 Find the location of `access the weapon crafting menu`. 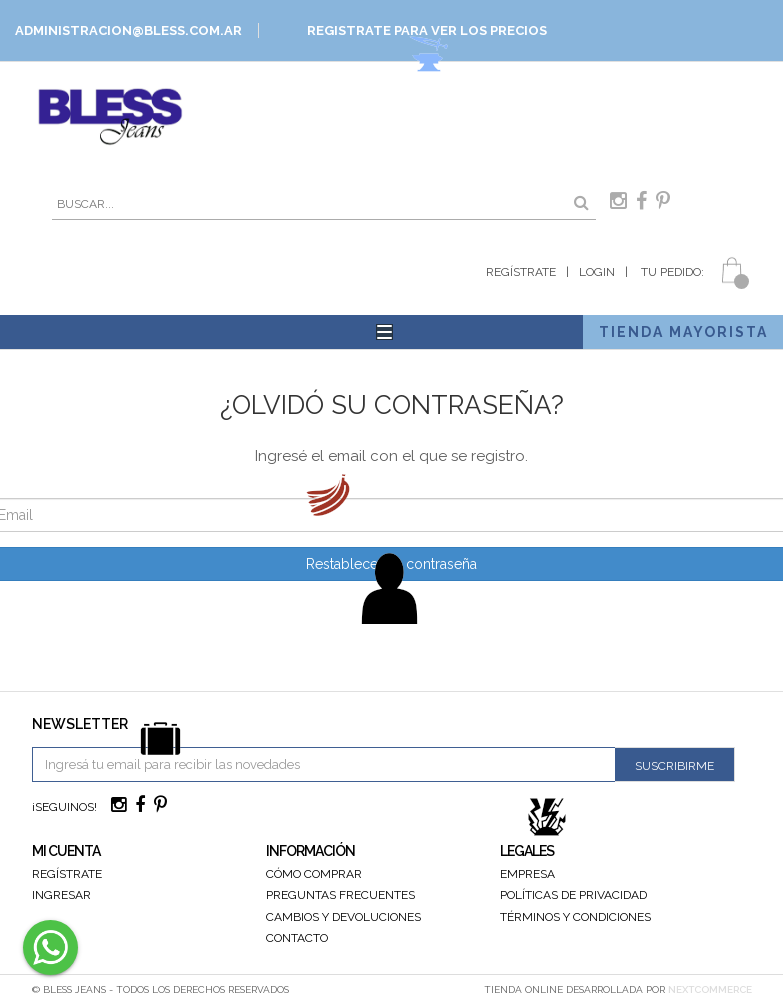

access the weapon crafting menu is located at coordinates (428, 52).